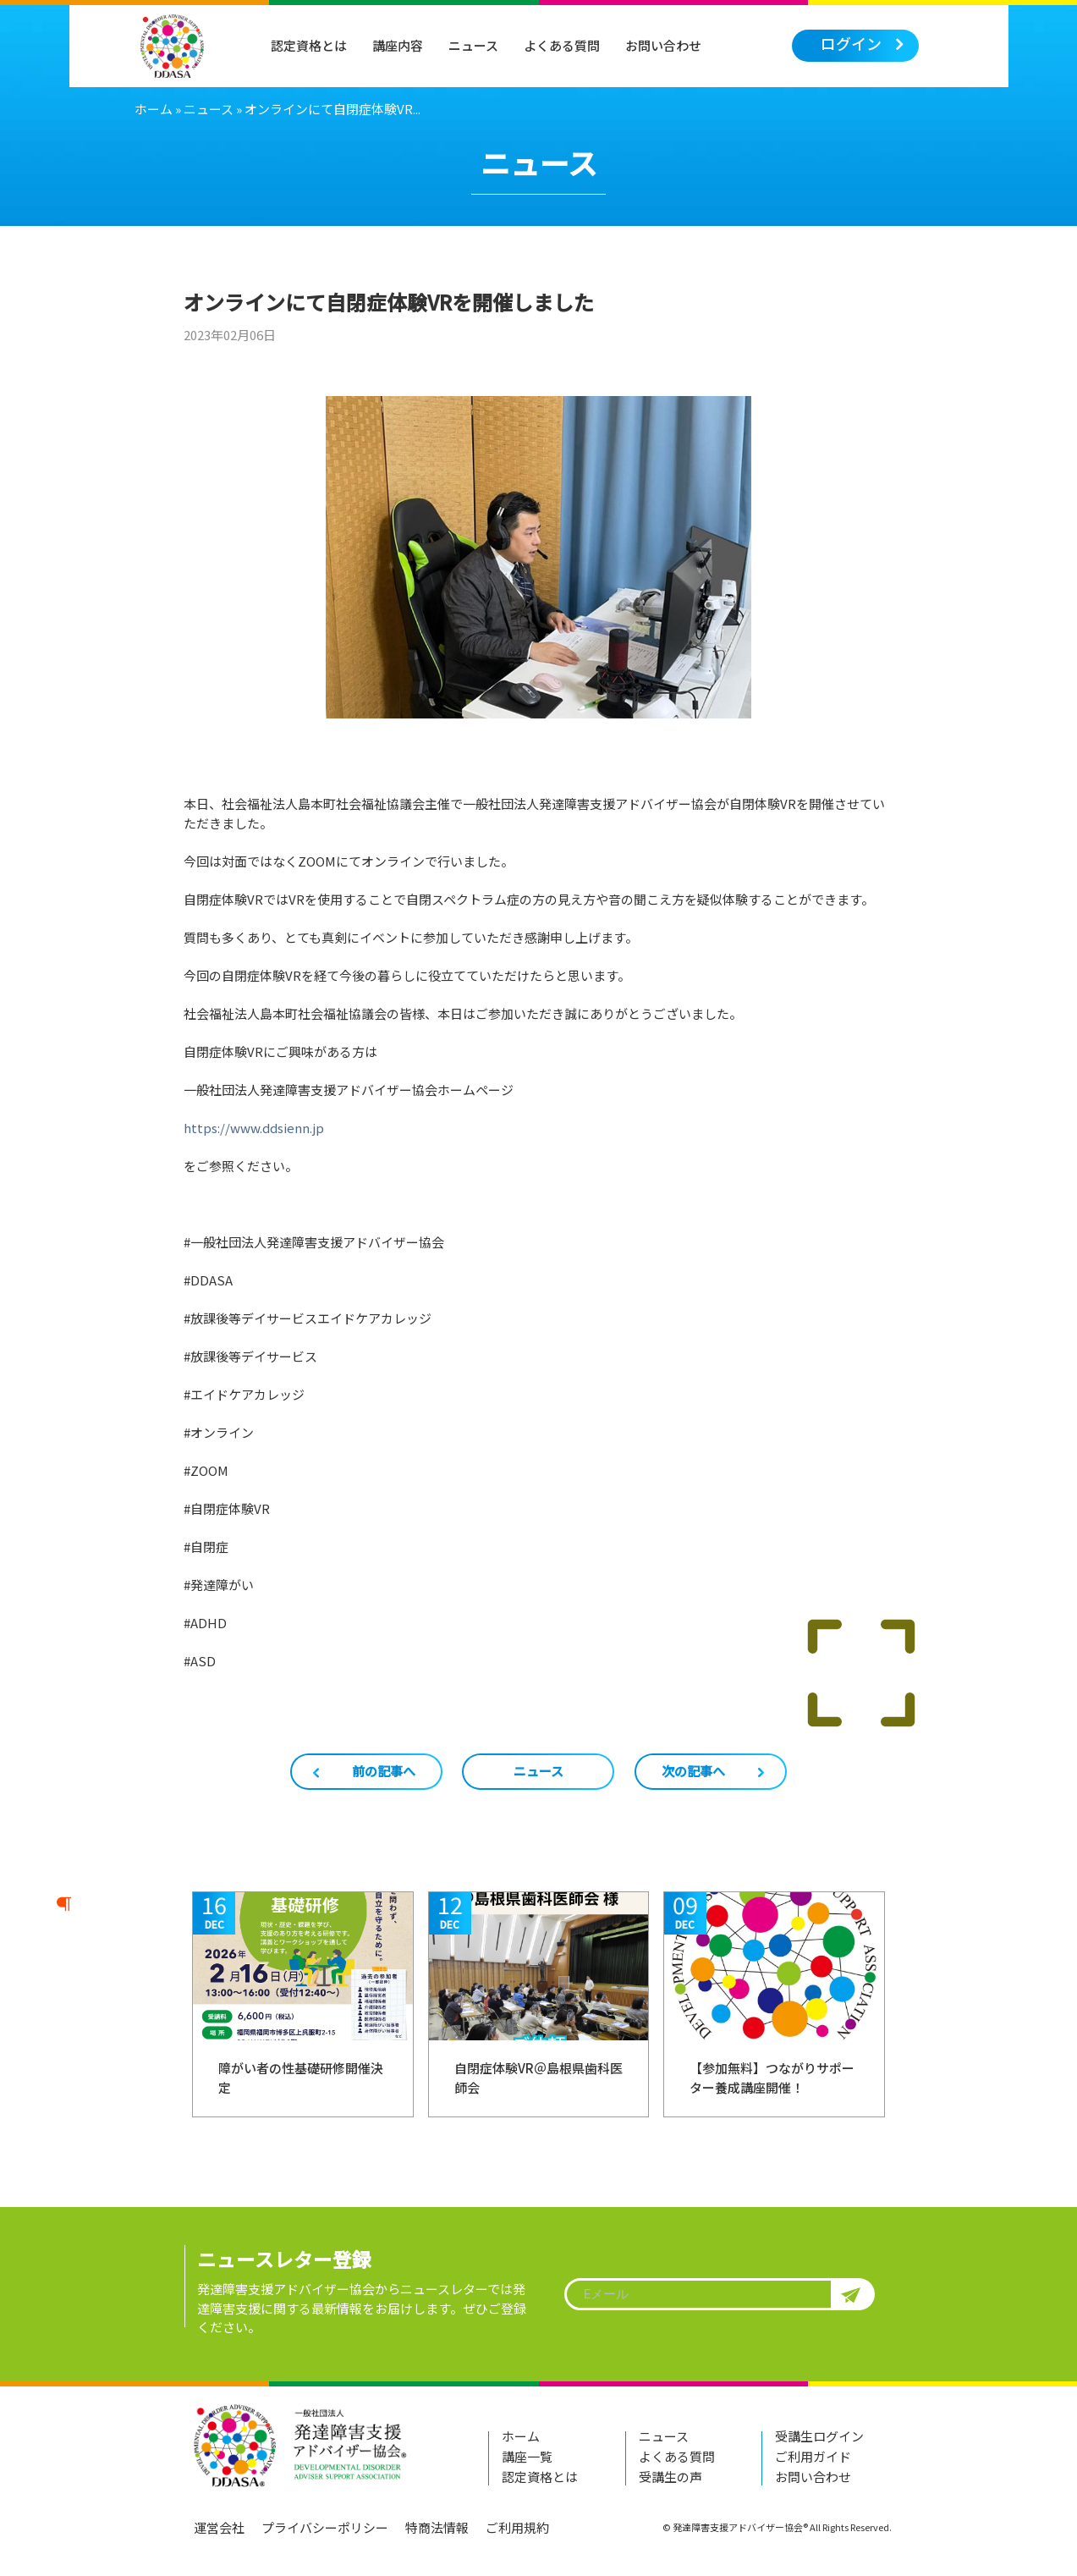 The height and width of the screenshot is (2576, 1077). I want to click on expand to fullscreen mode, so click(861, 1673).